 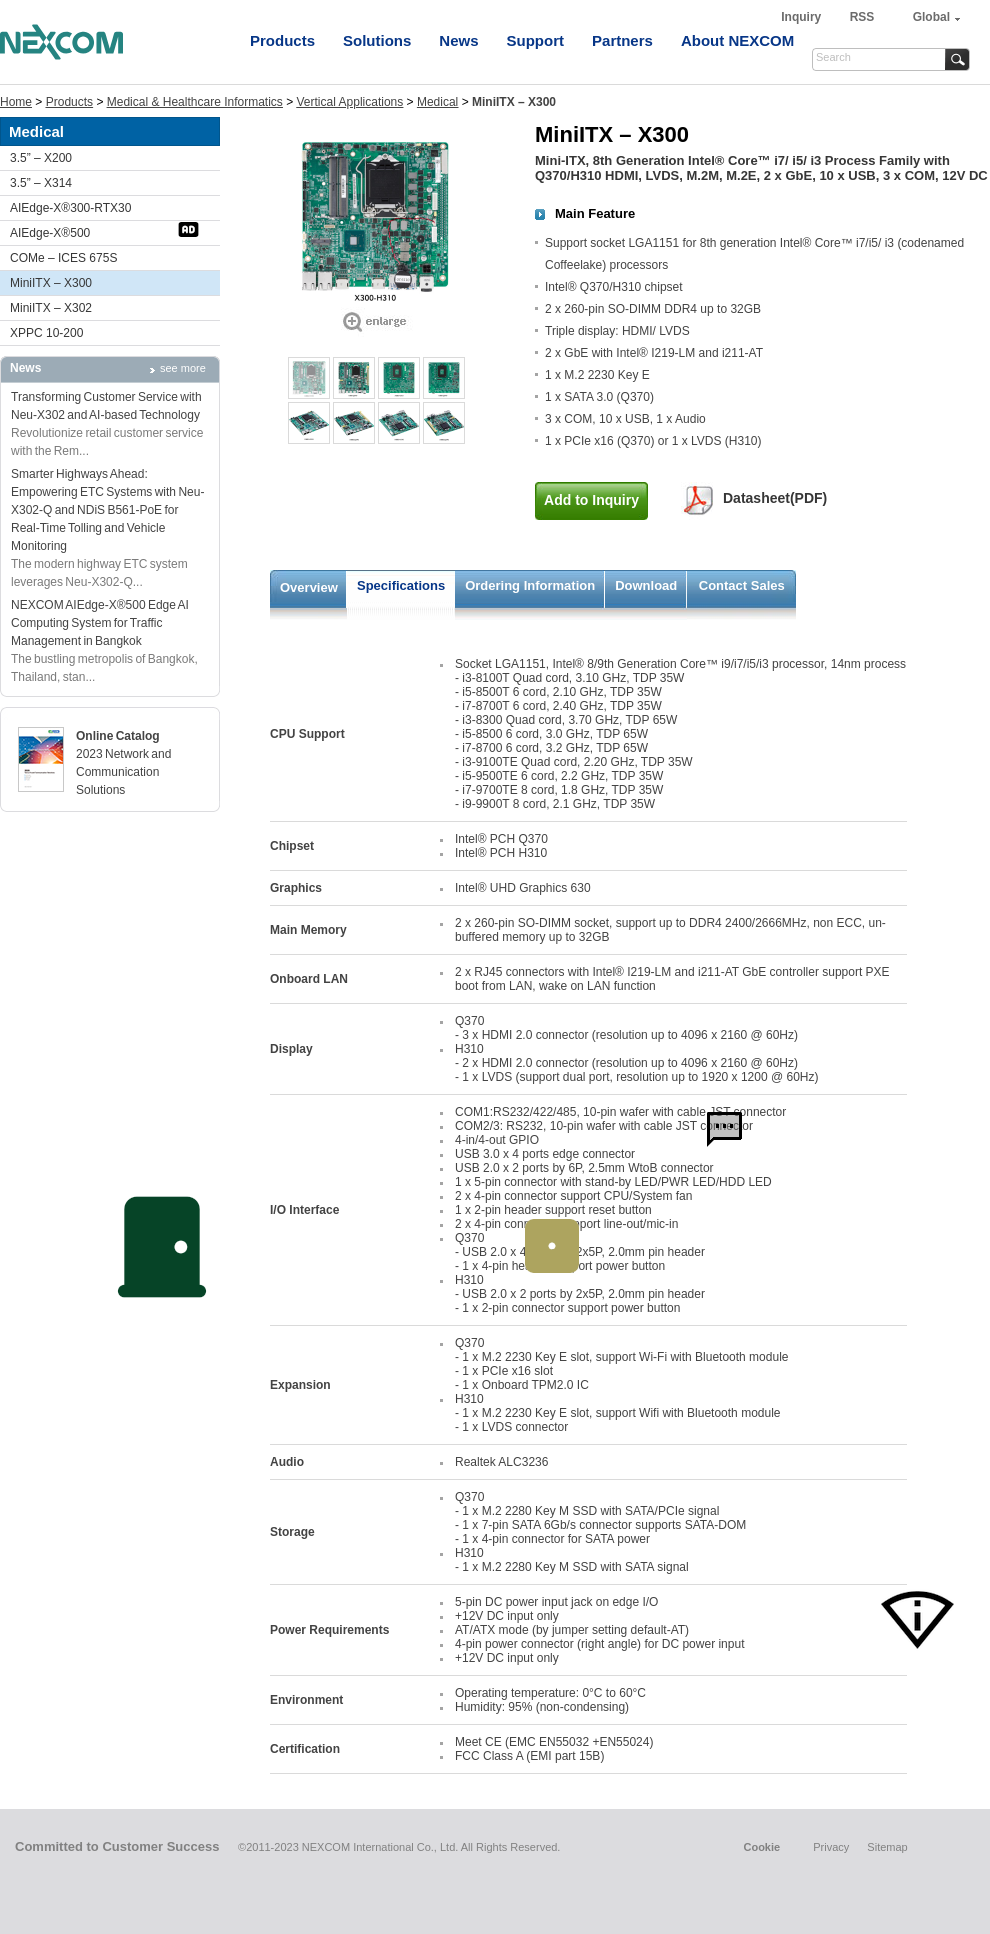 What do you see at coordinates (917, 1618) in the screenshot?
I see `view wifi network information` at bounding box center [917, 1618].